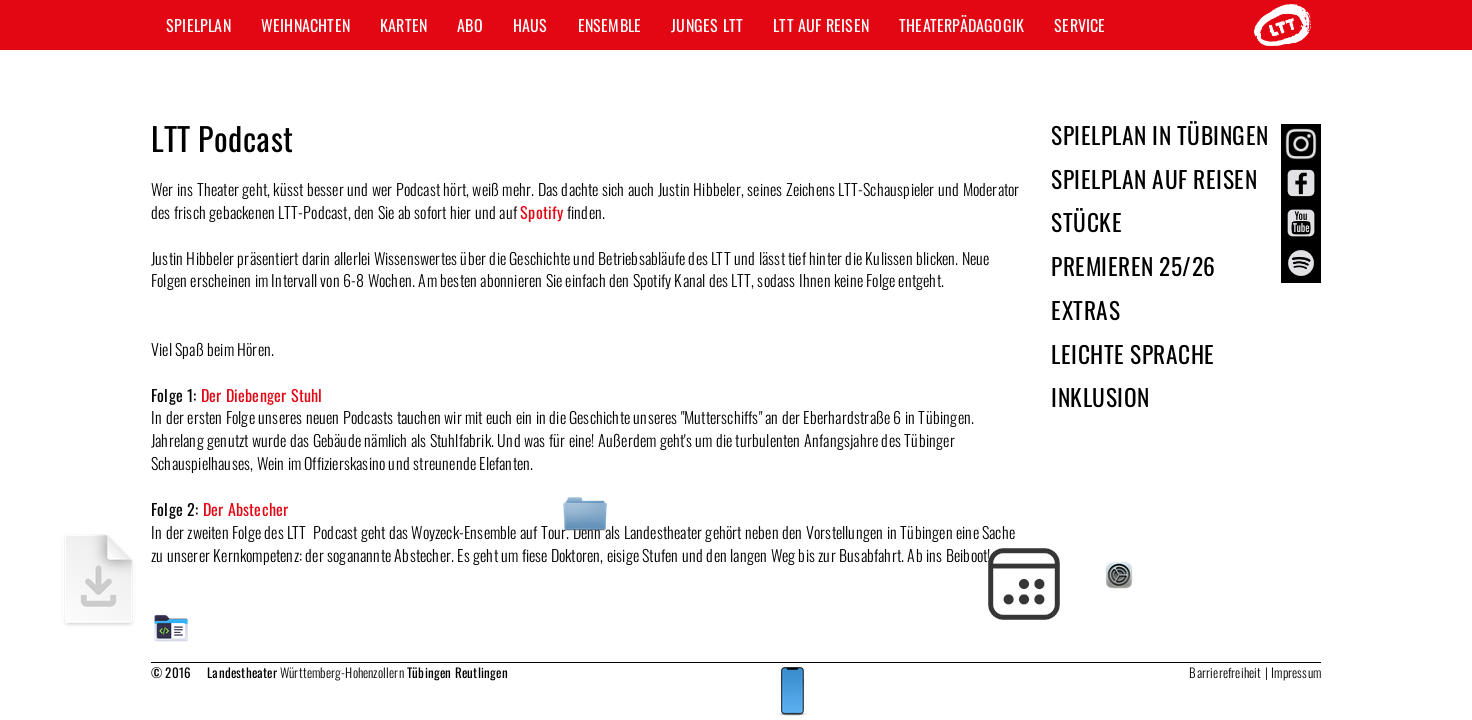 This screenshot has height=720, width=1472. Describe the element at coordinates (171, 629) in the screenshot. I see `open folder containing programming files` at that location.